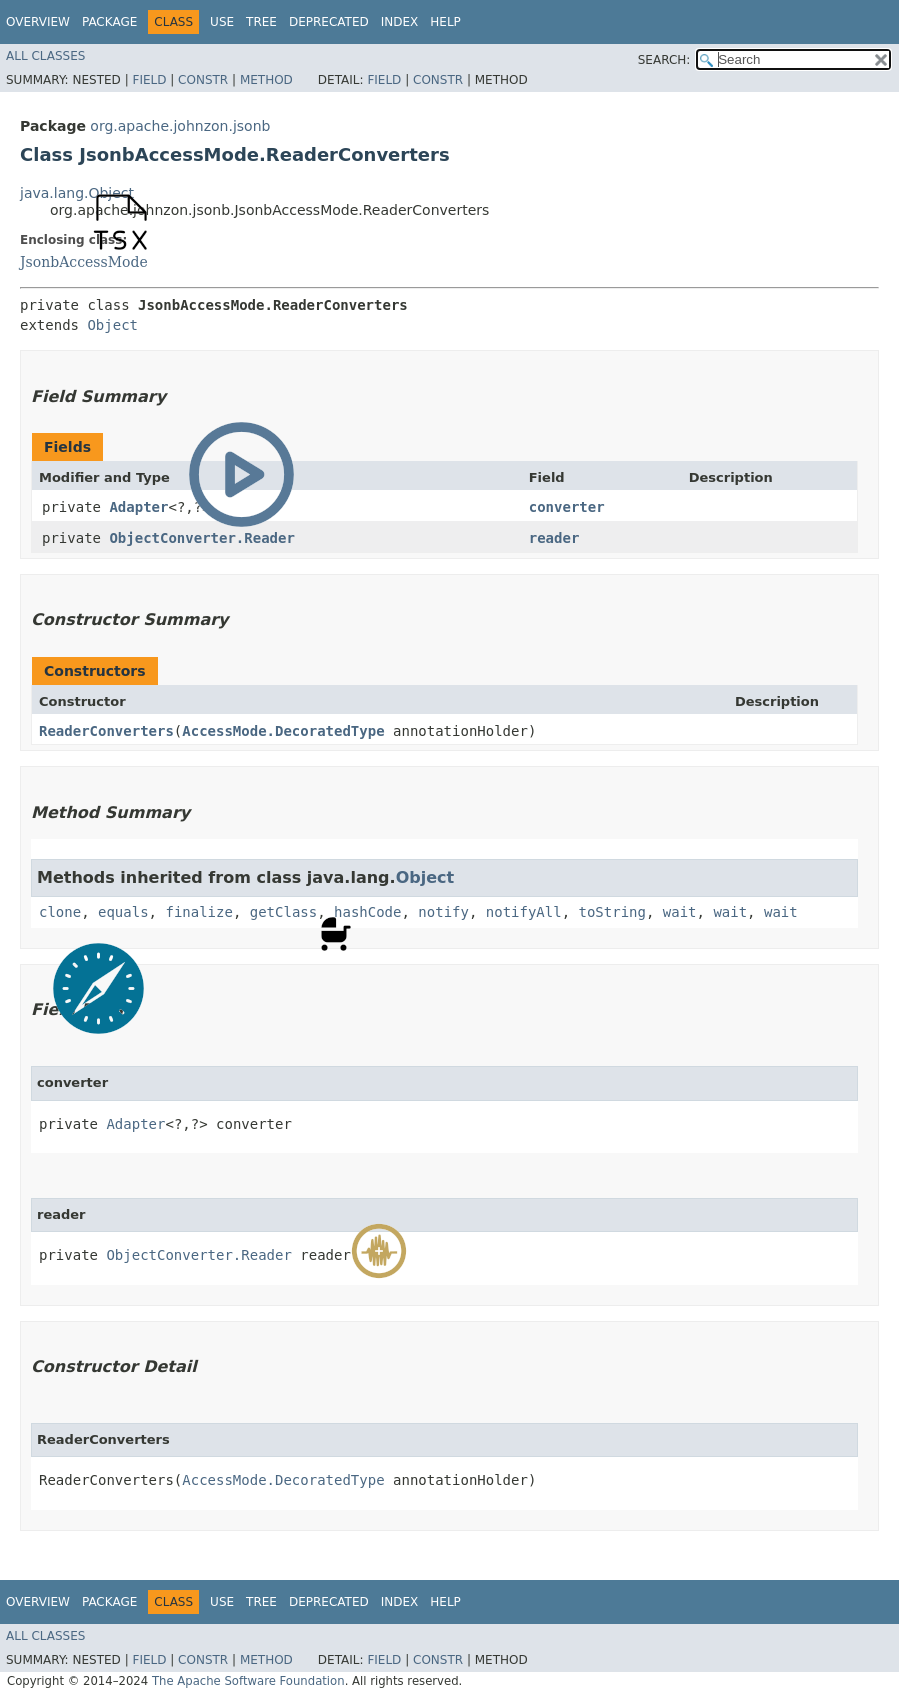 This screenshot has height=1702, width=899. I want to click on play media or video content, so click(241, 474).